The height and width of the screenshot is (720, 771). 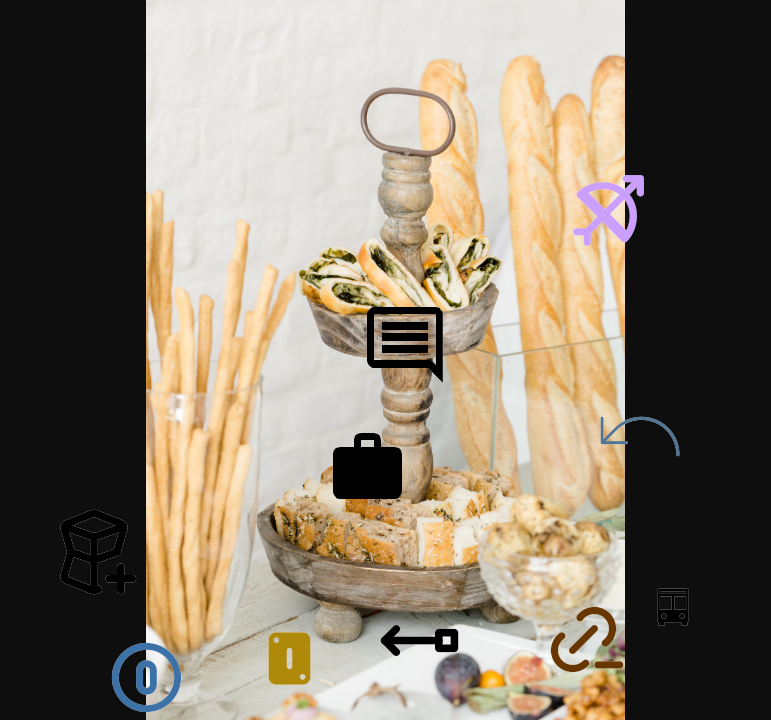 What do you see at coordinates (583, 639) in the screenshot?
I see `remove a link or hyperlink` at bounding box center [583, 639].